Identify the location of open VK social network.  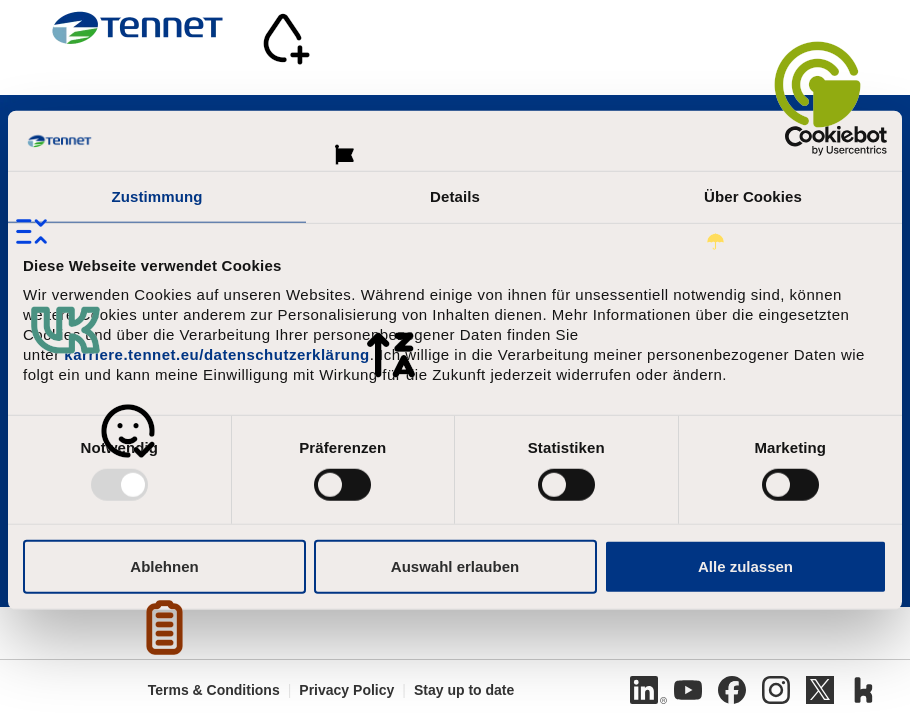
(65, 328).